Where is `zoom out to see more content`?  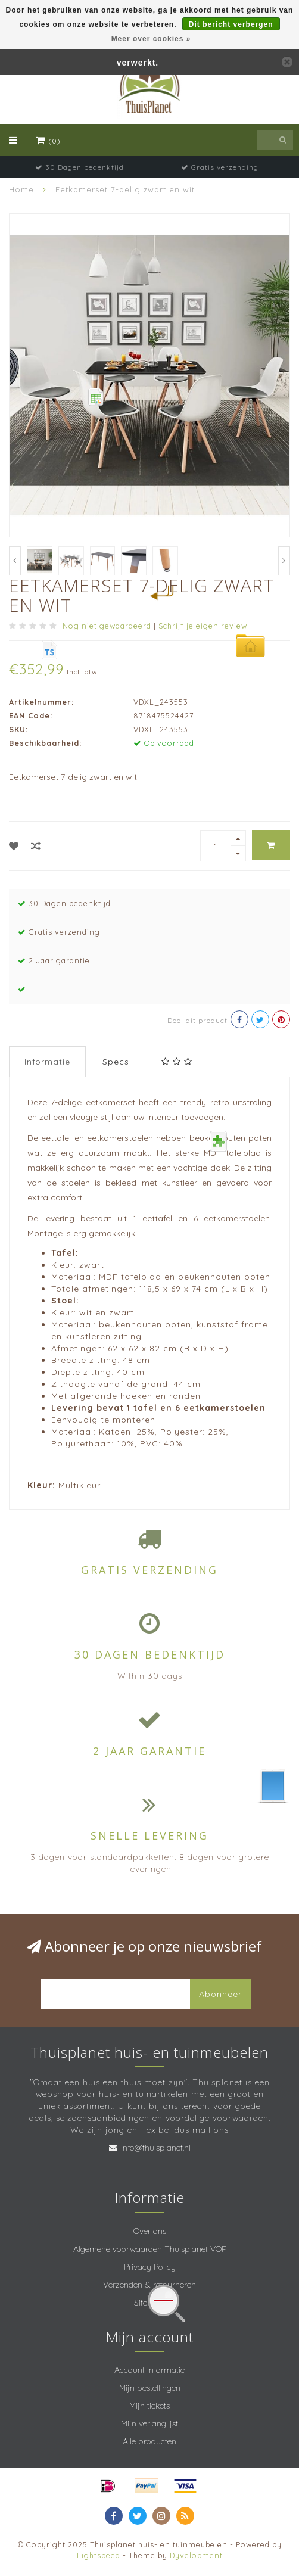 zoom out to see more content is located at coordinates (166, 2303).